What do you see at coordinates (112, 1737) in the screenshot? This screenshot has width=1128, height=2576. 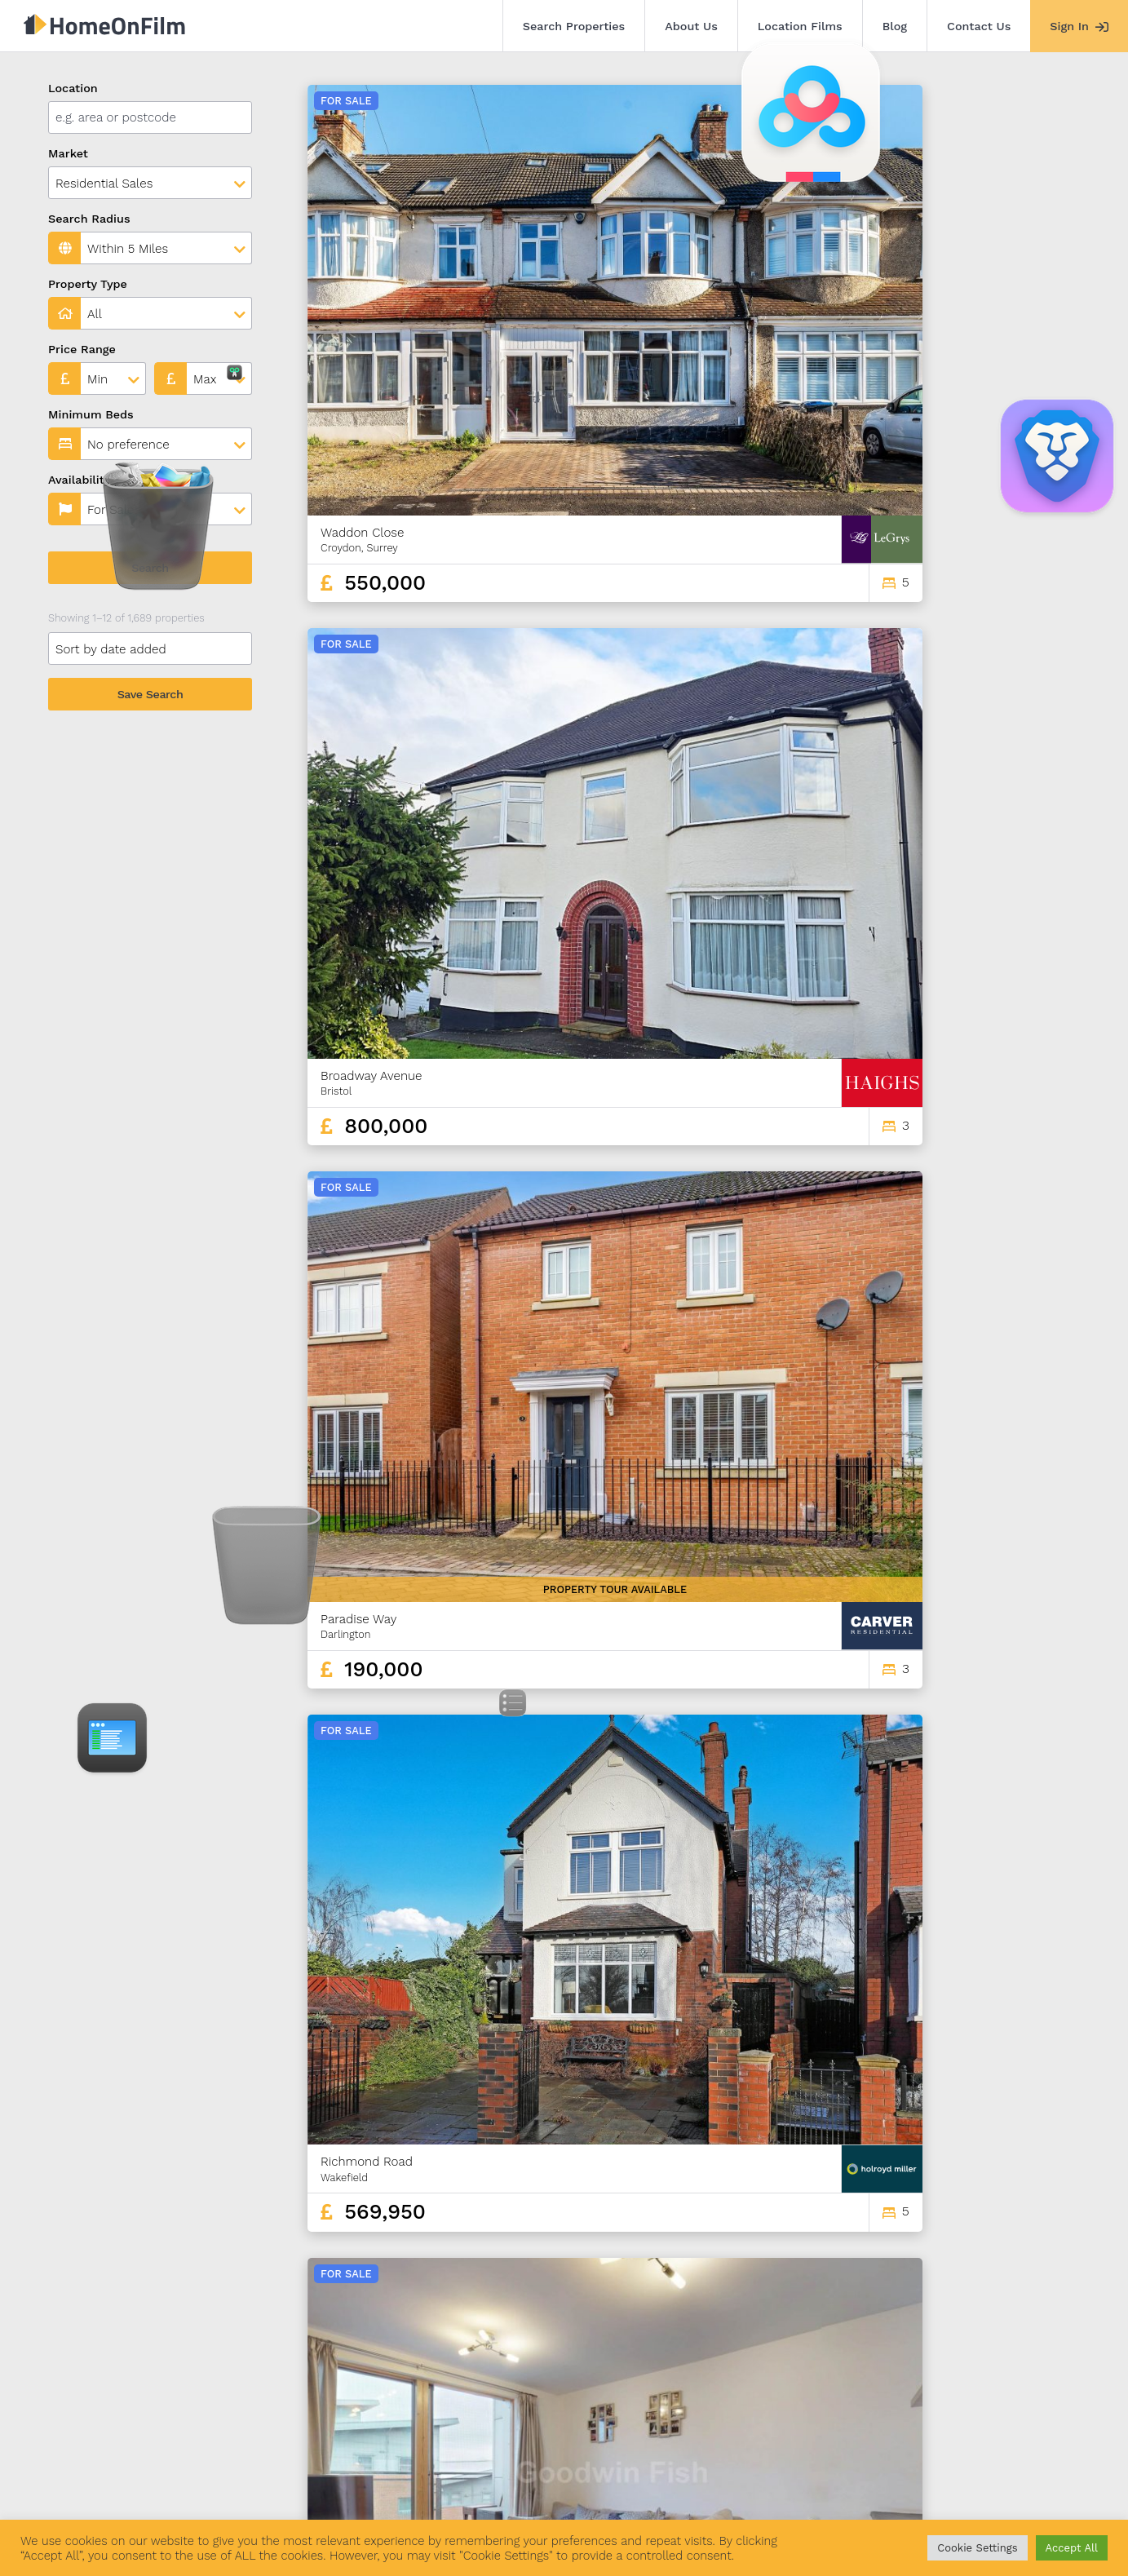 I see `open system startup preferences` at bounding box center [112, 1737].